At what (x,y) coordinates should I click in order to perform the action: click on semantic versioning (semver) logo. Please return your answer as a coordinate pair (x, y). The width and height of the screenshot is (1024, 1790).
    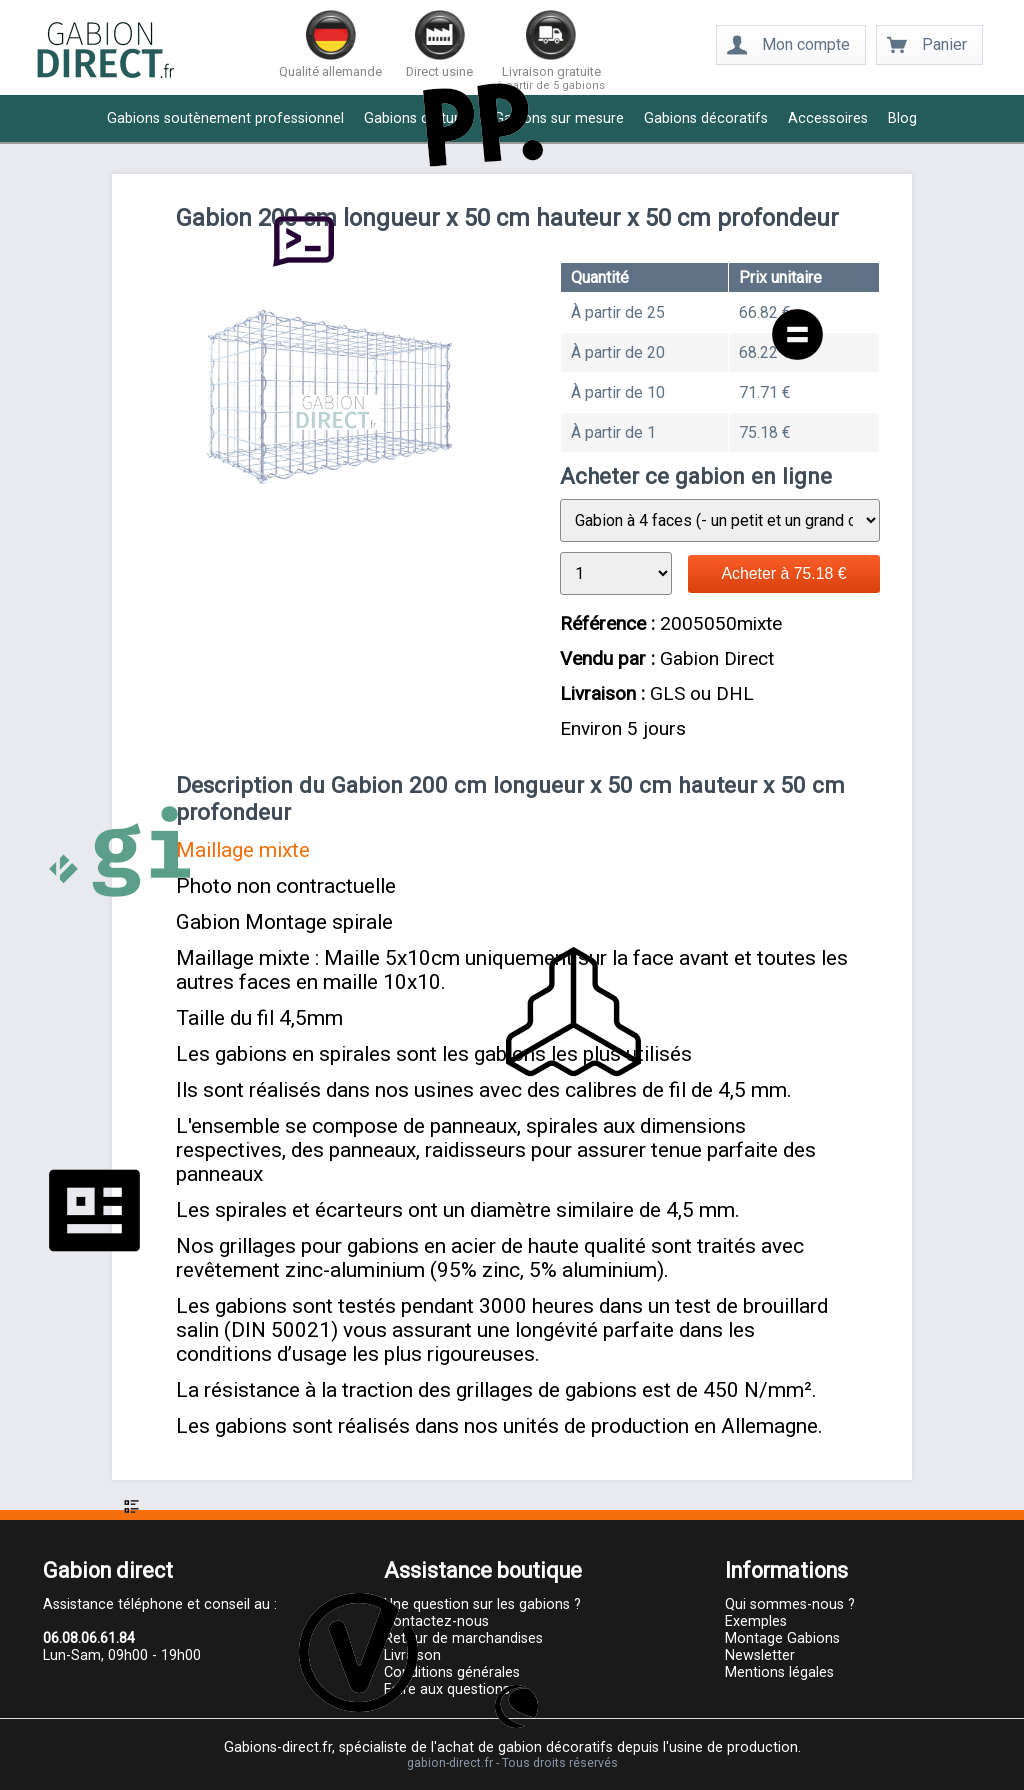
    Looking at the image, I should click on (358, 1652).